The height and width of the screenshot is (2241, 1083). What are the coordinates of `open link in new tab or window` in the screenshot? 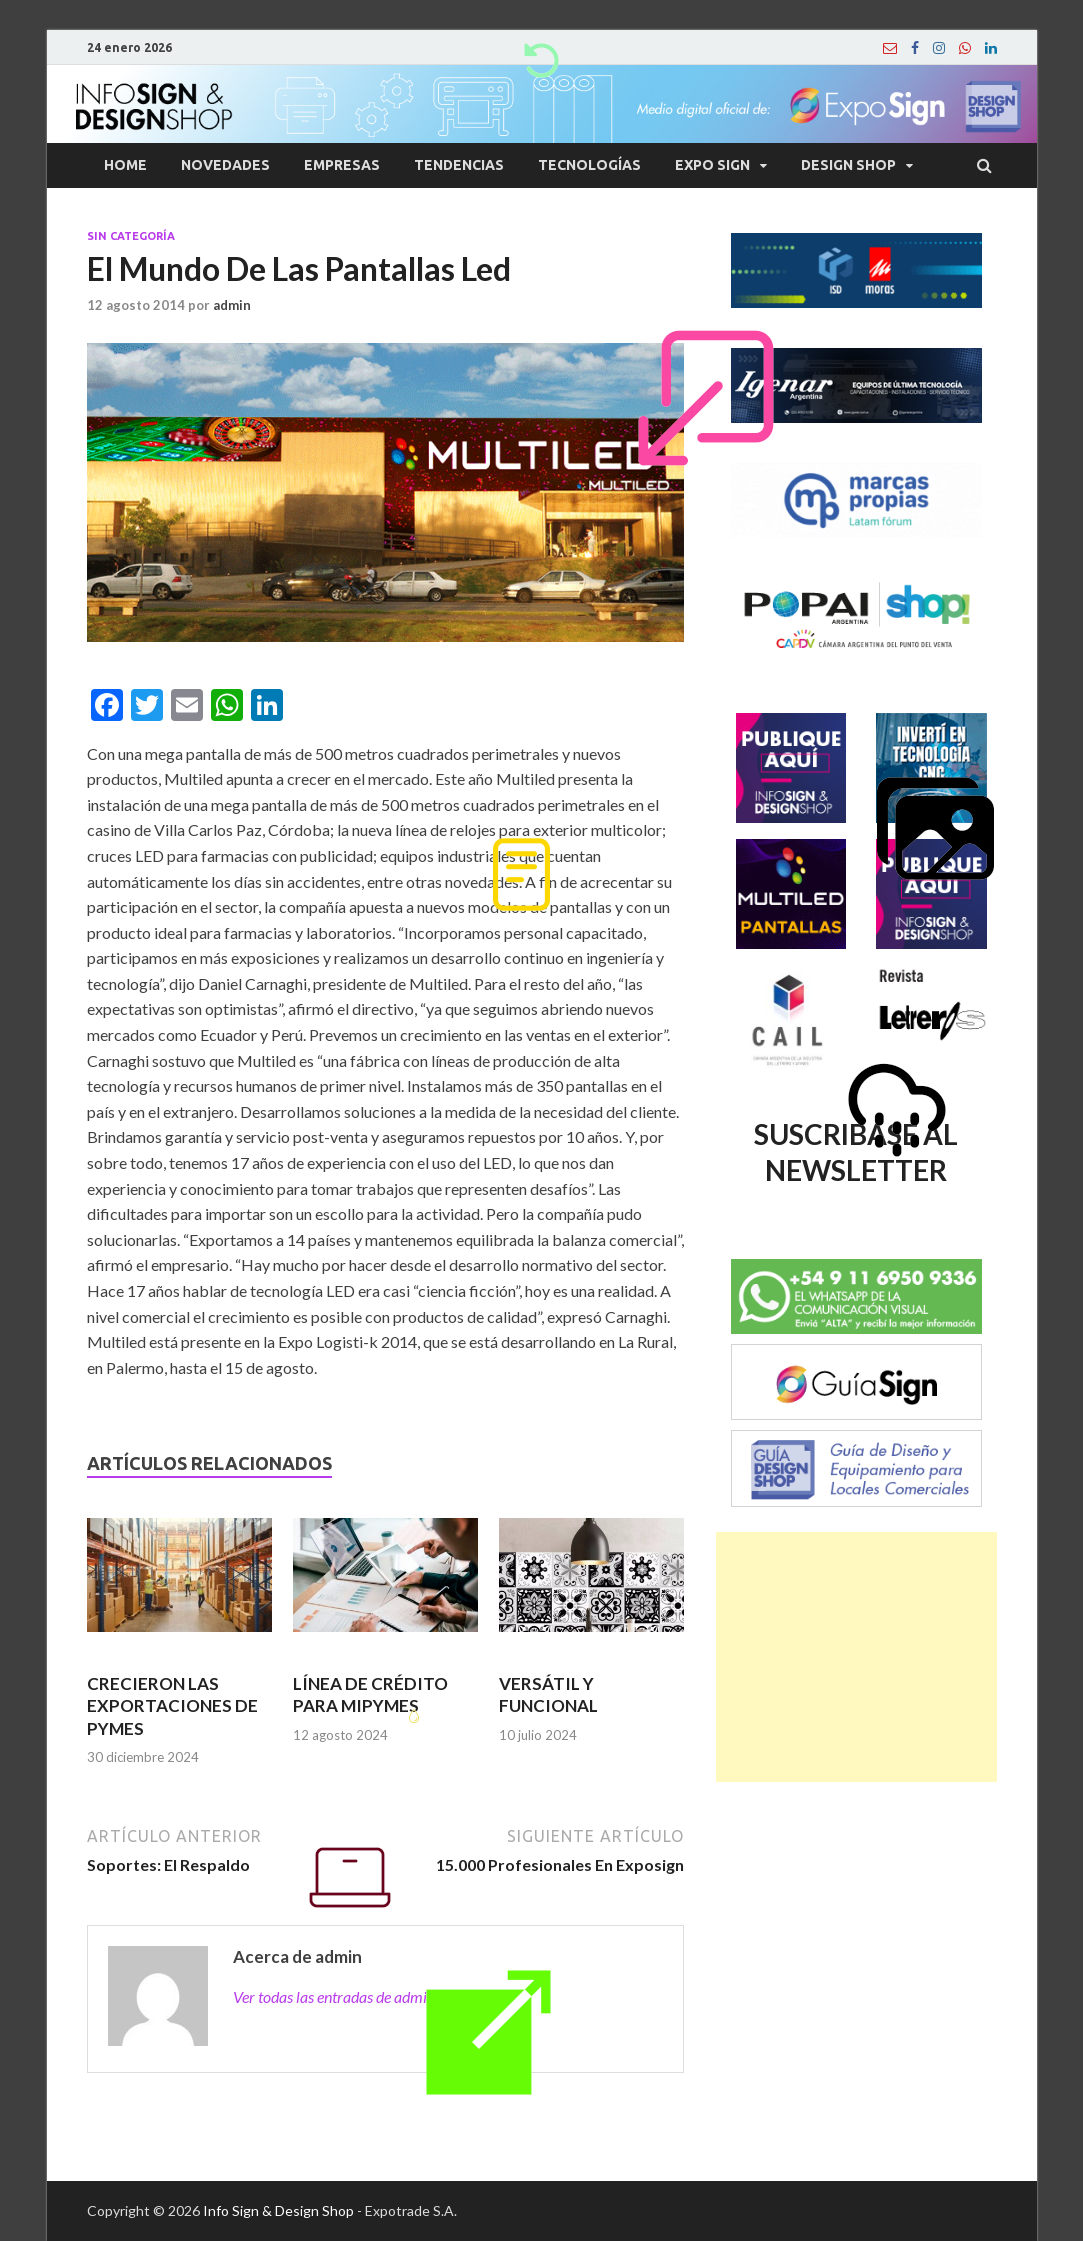 It's located at (488, 2032).